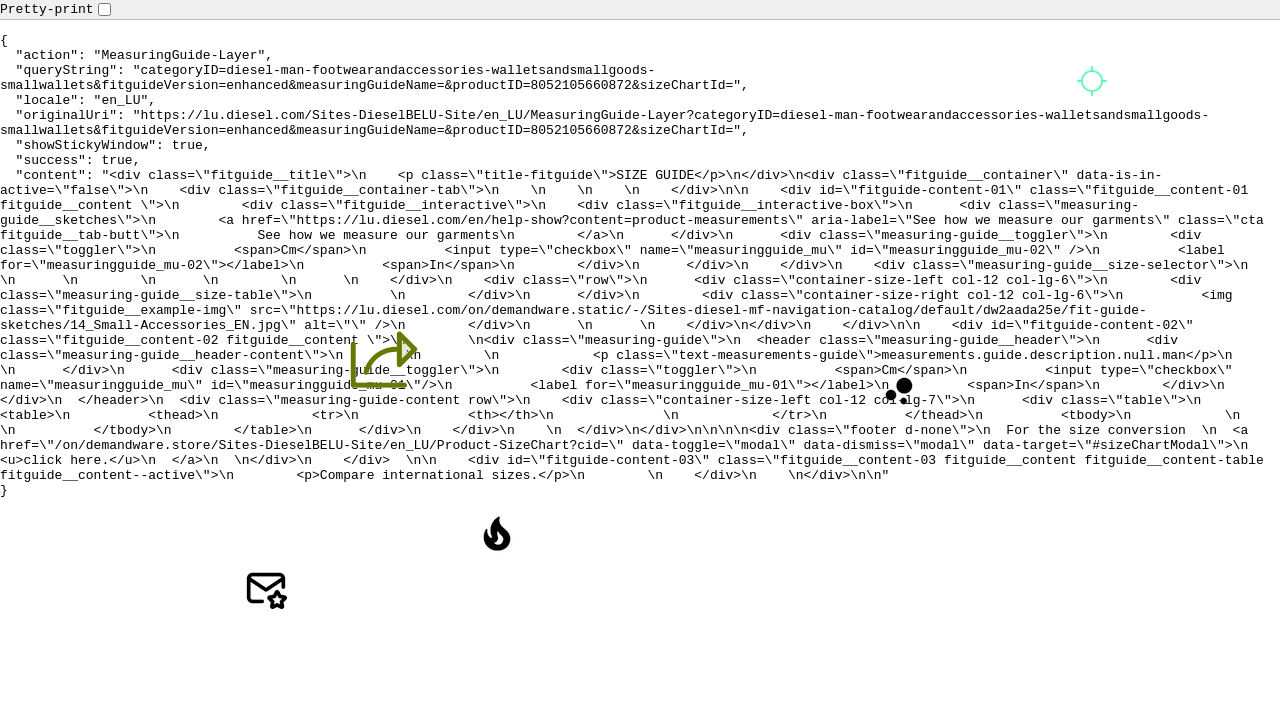 This screenshot has height=720, width=1280. What do you see at coordinates (1092, 81) in the screenshot?
I see `center map on current location` at bounding box center [1092, 81].